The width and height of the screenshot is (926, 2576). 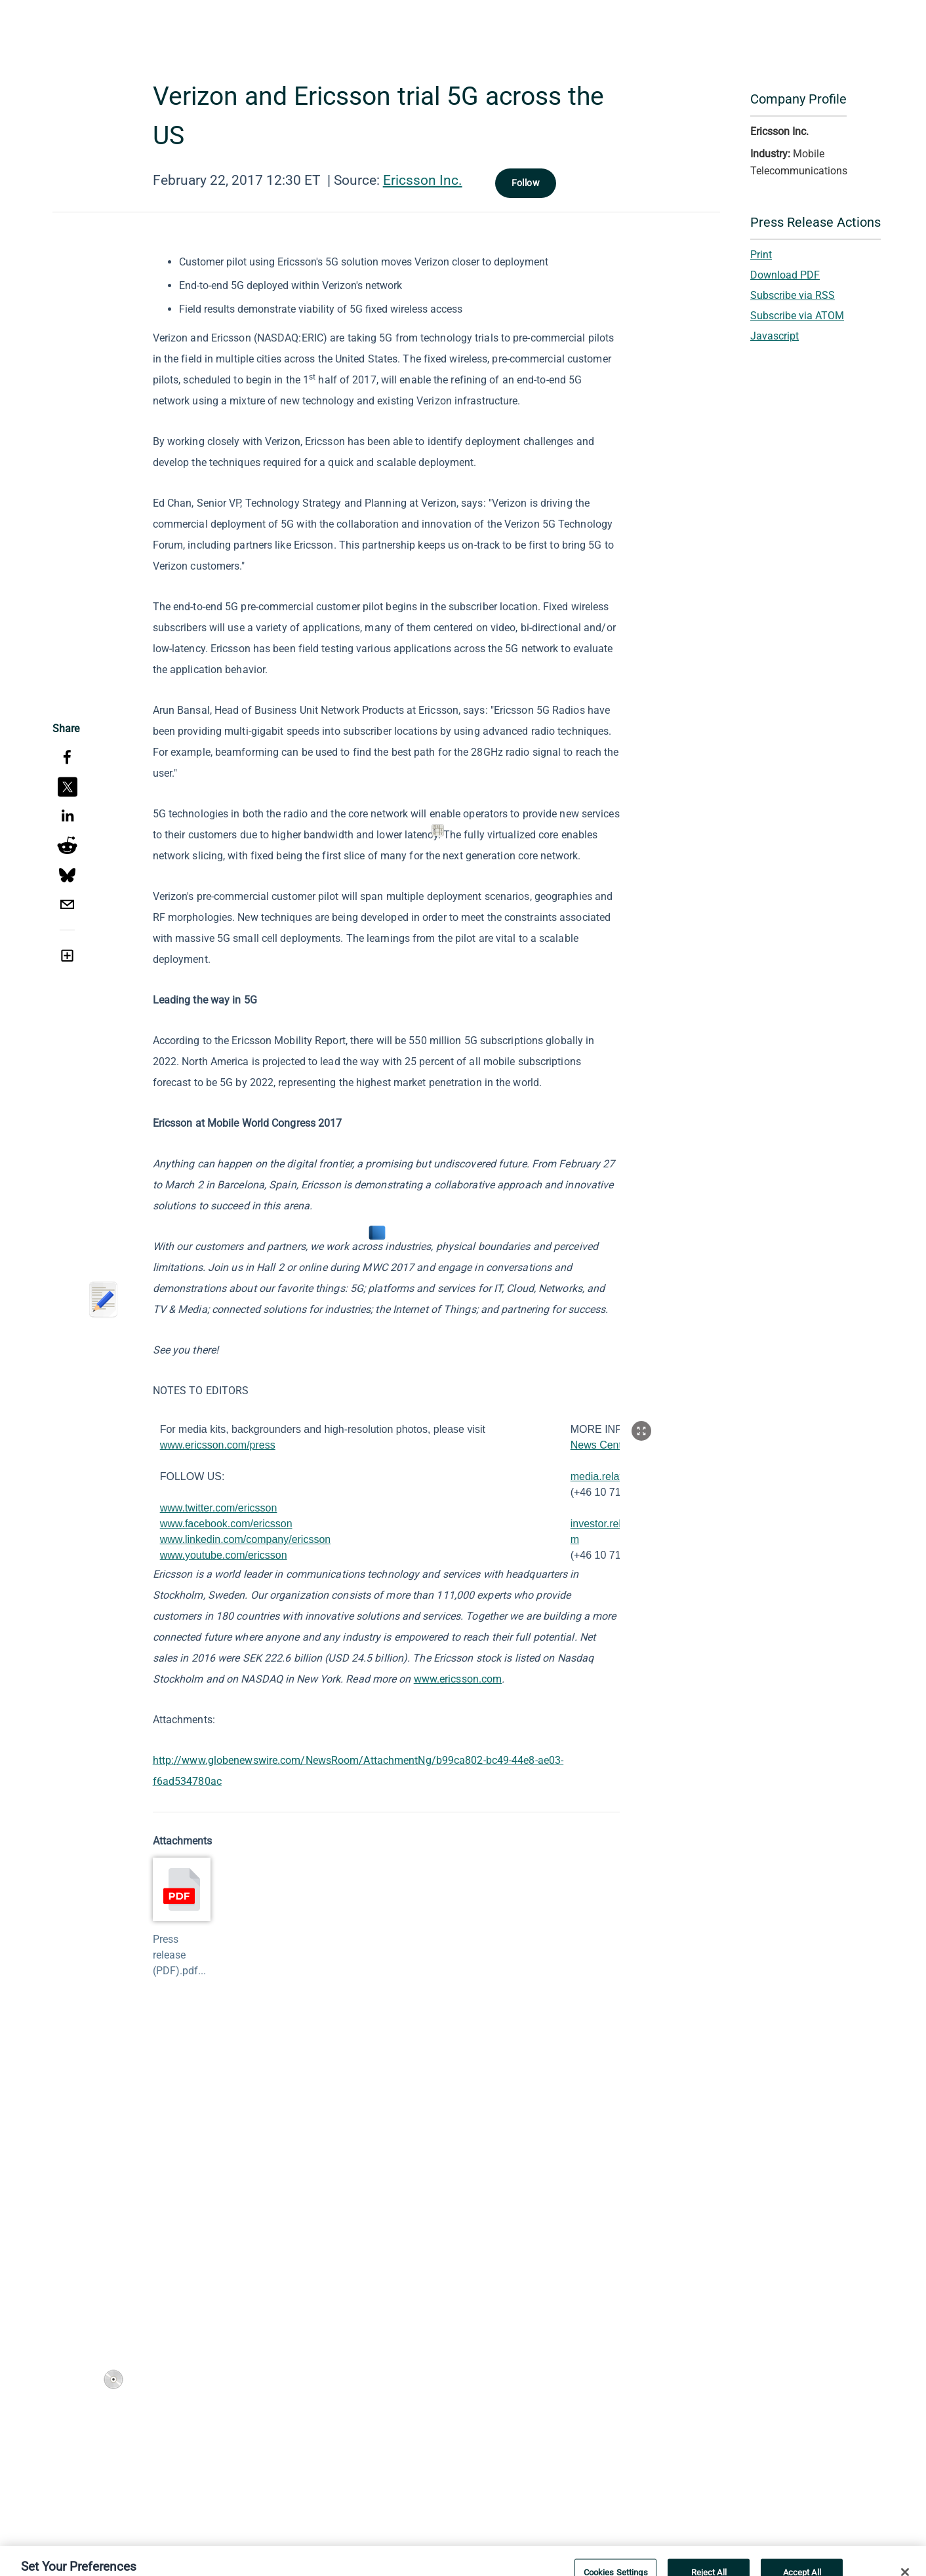 I want to click on access the desktop folder, so click(x=377, y=1232).